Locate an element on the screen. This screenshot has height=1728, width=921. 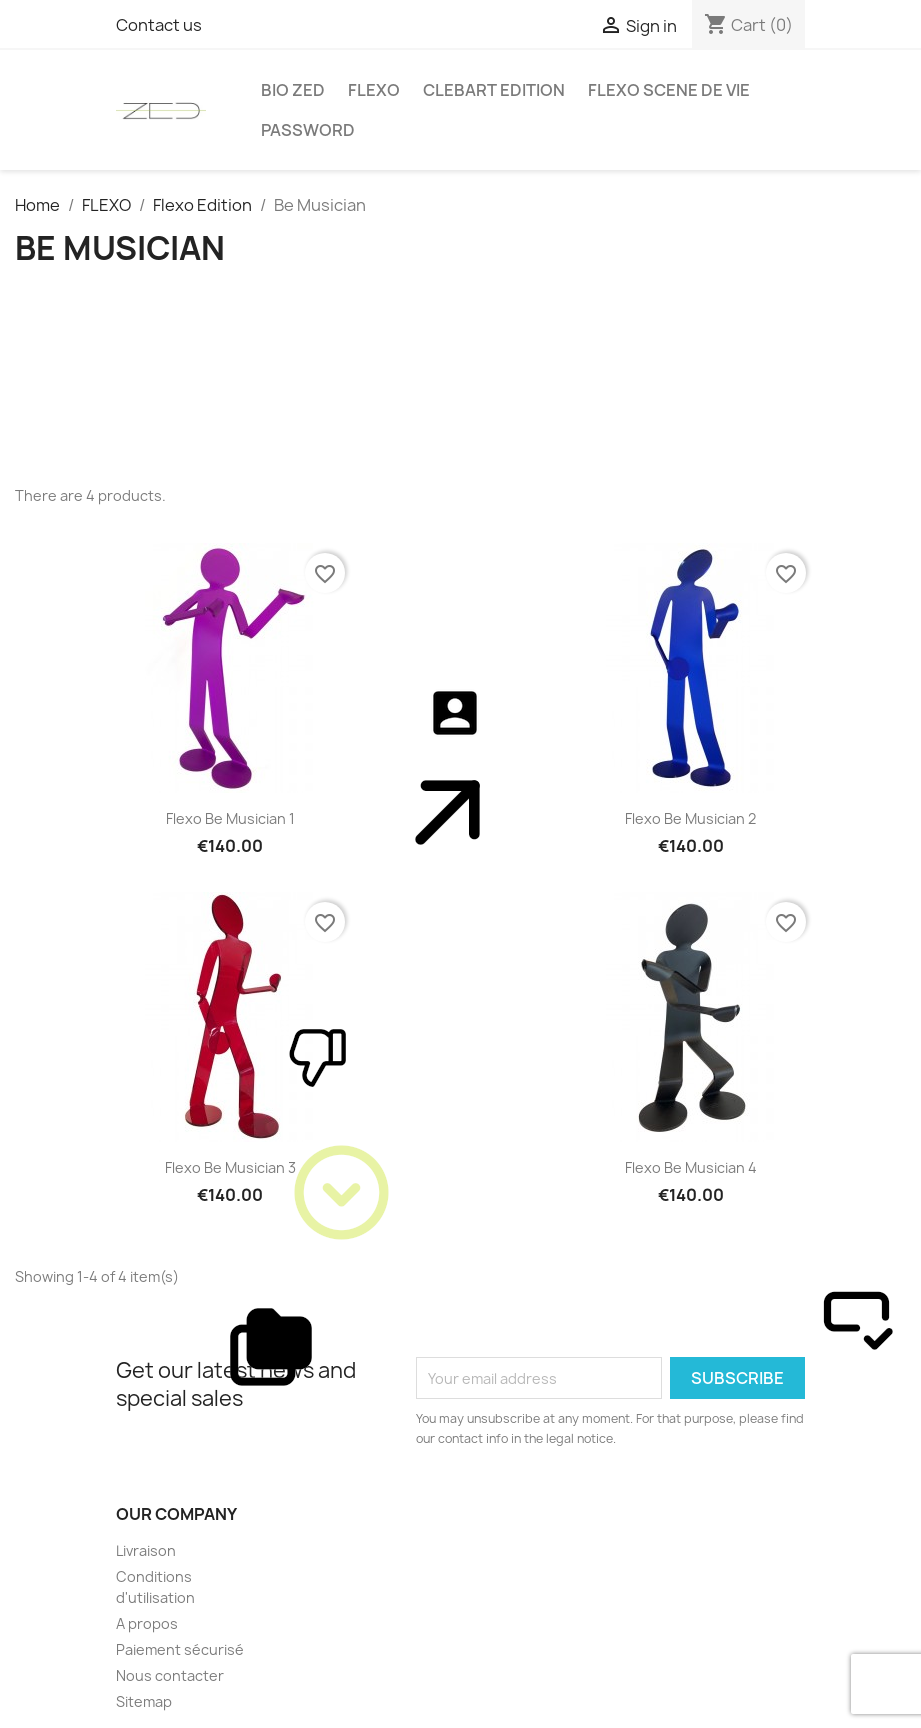
input field validated successfully is located at coordinates (856, 1313).